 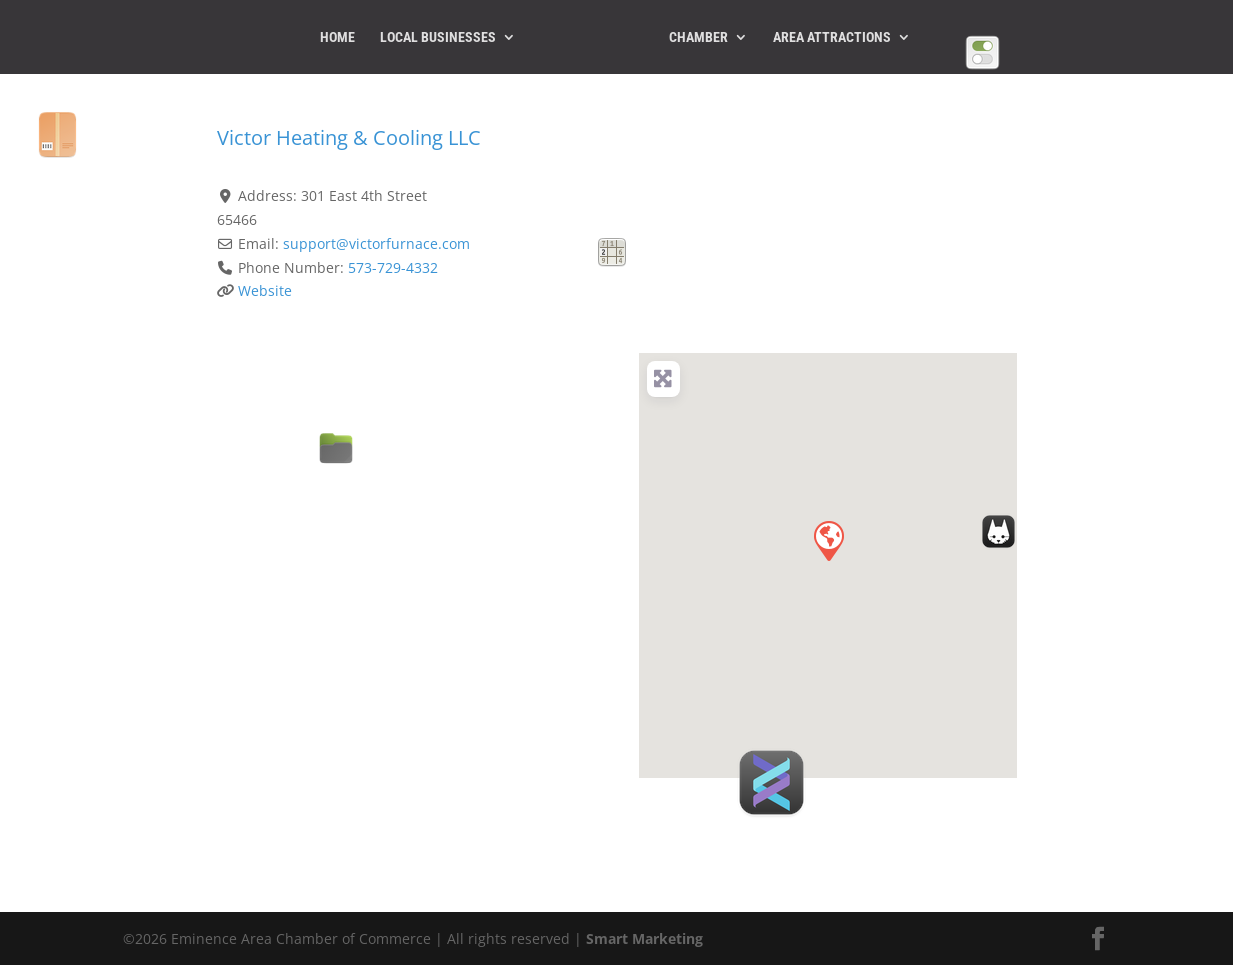 What do you see at coordinates (336, 448) in the screenshot?
I see `indicates a folder is ready to accept dragged items` at bounding box center [336, 448].